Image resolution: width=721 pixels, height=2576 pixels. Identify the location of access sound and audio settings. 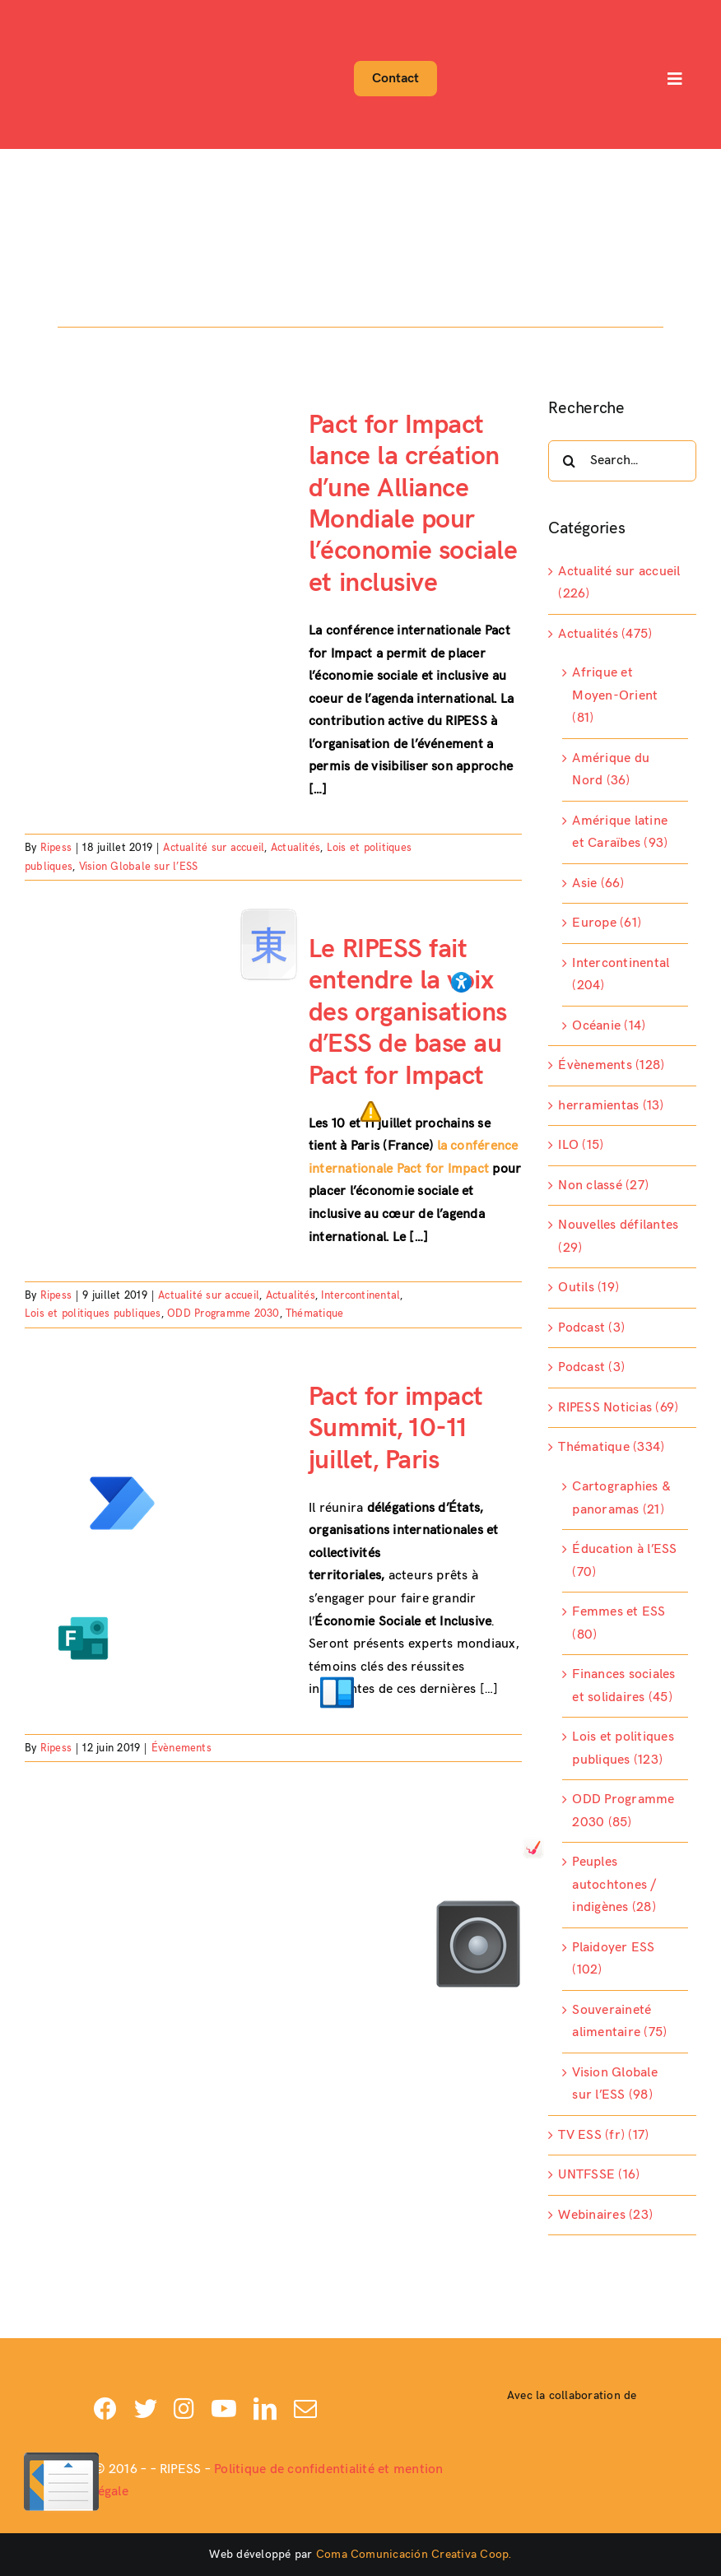
(478, 1944).